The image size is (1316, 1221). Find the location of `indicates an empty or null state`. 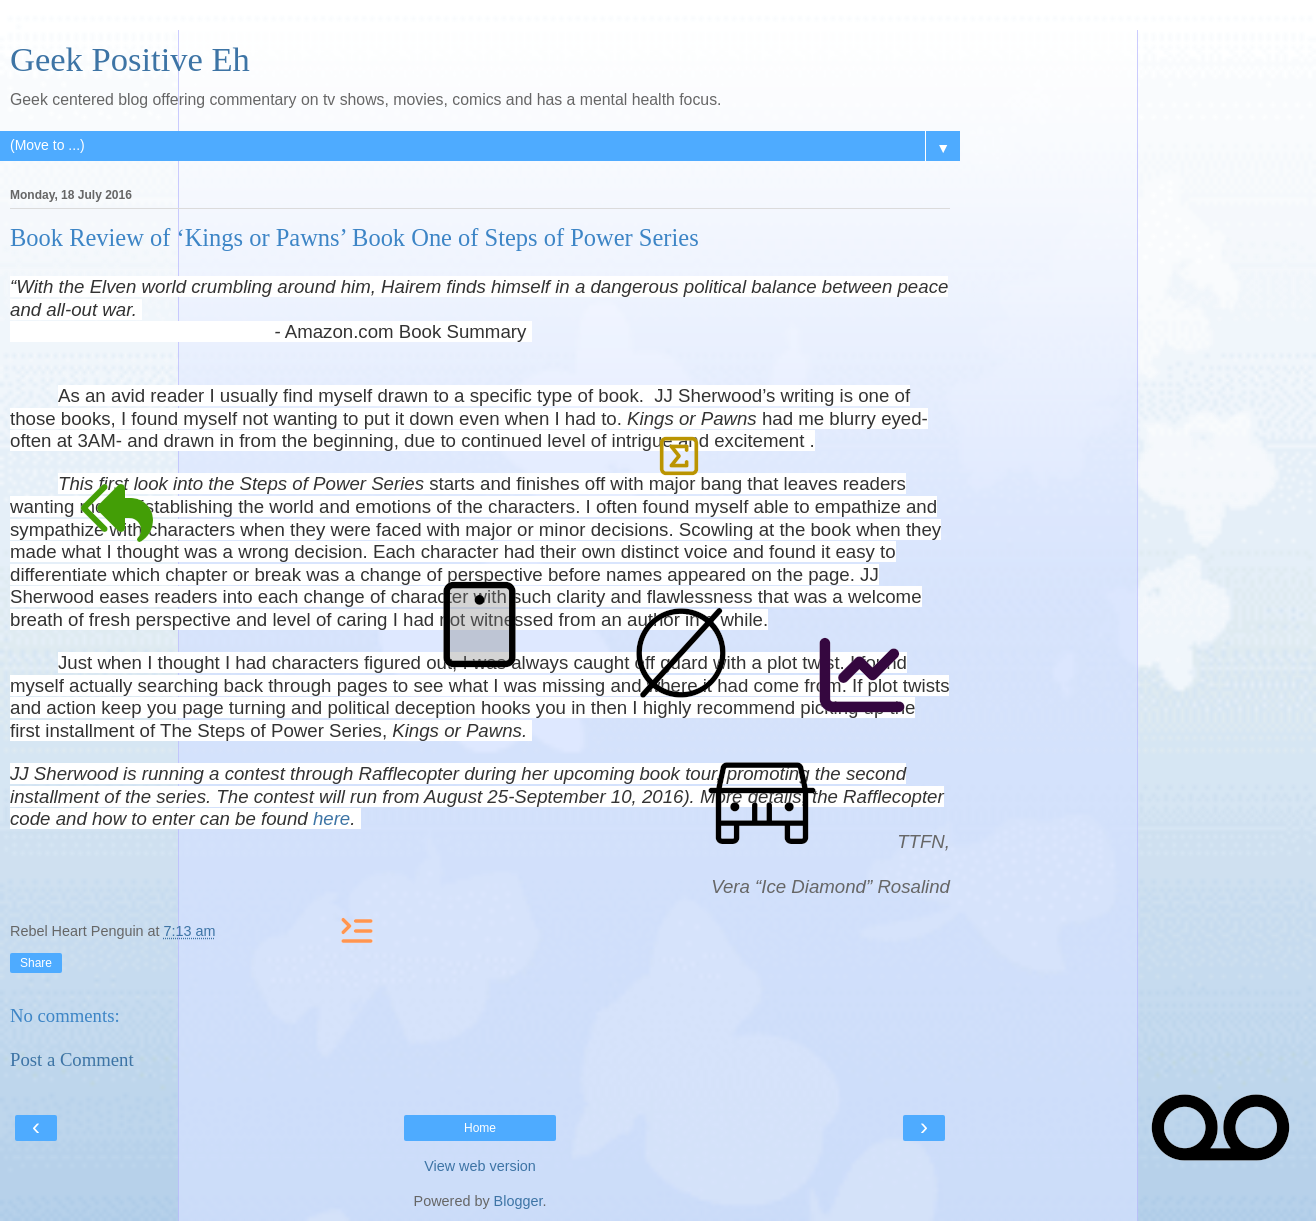

indicates an empty or null state is located at coordinates (681, 653).